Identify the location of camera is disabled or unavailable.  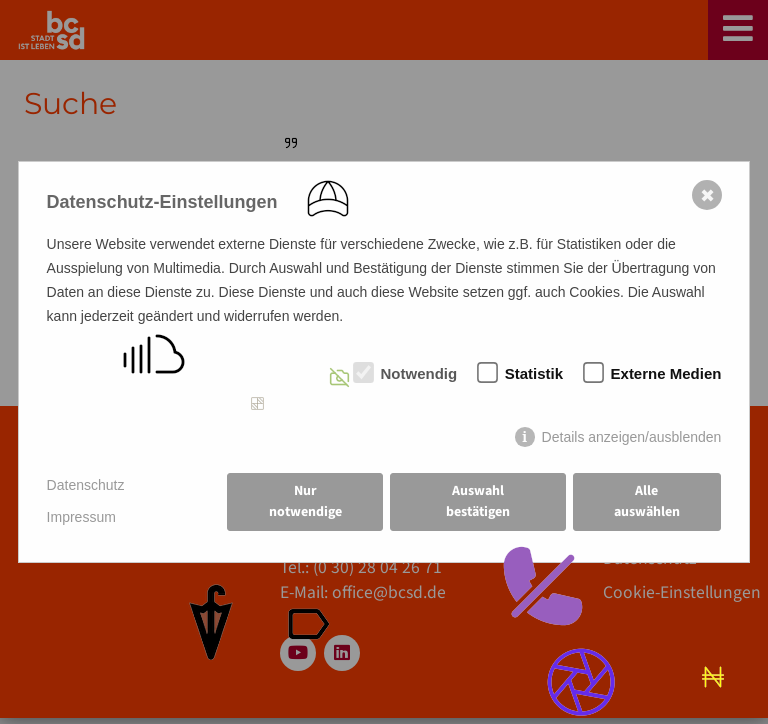
(339, 377).